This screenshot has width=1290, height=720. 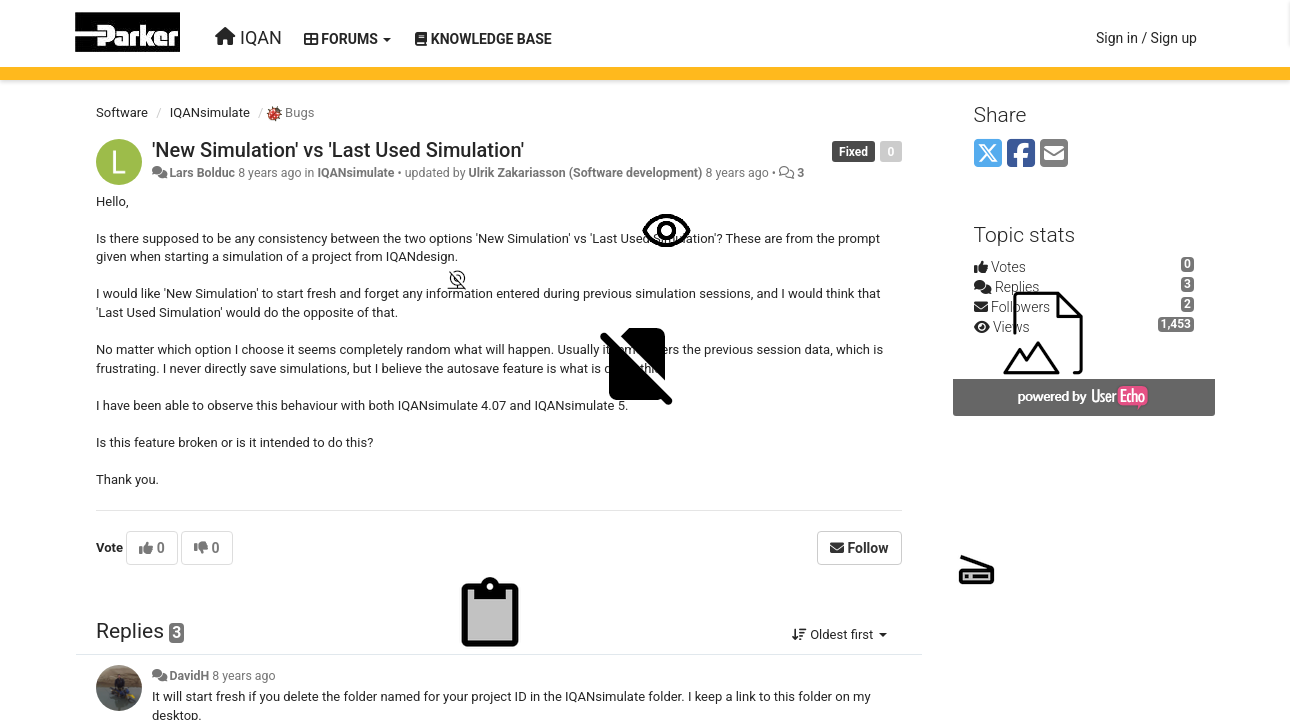 I want to click on paste content from clipboard, so click(x=490, y=615).